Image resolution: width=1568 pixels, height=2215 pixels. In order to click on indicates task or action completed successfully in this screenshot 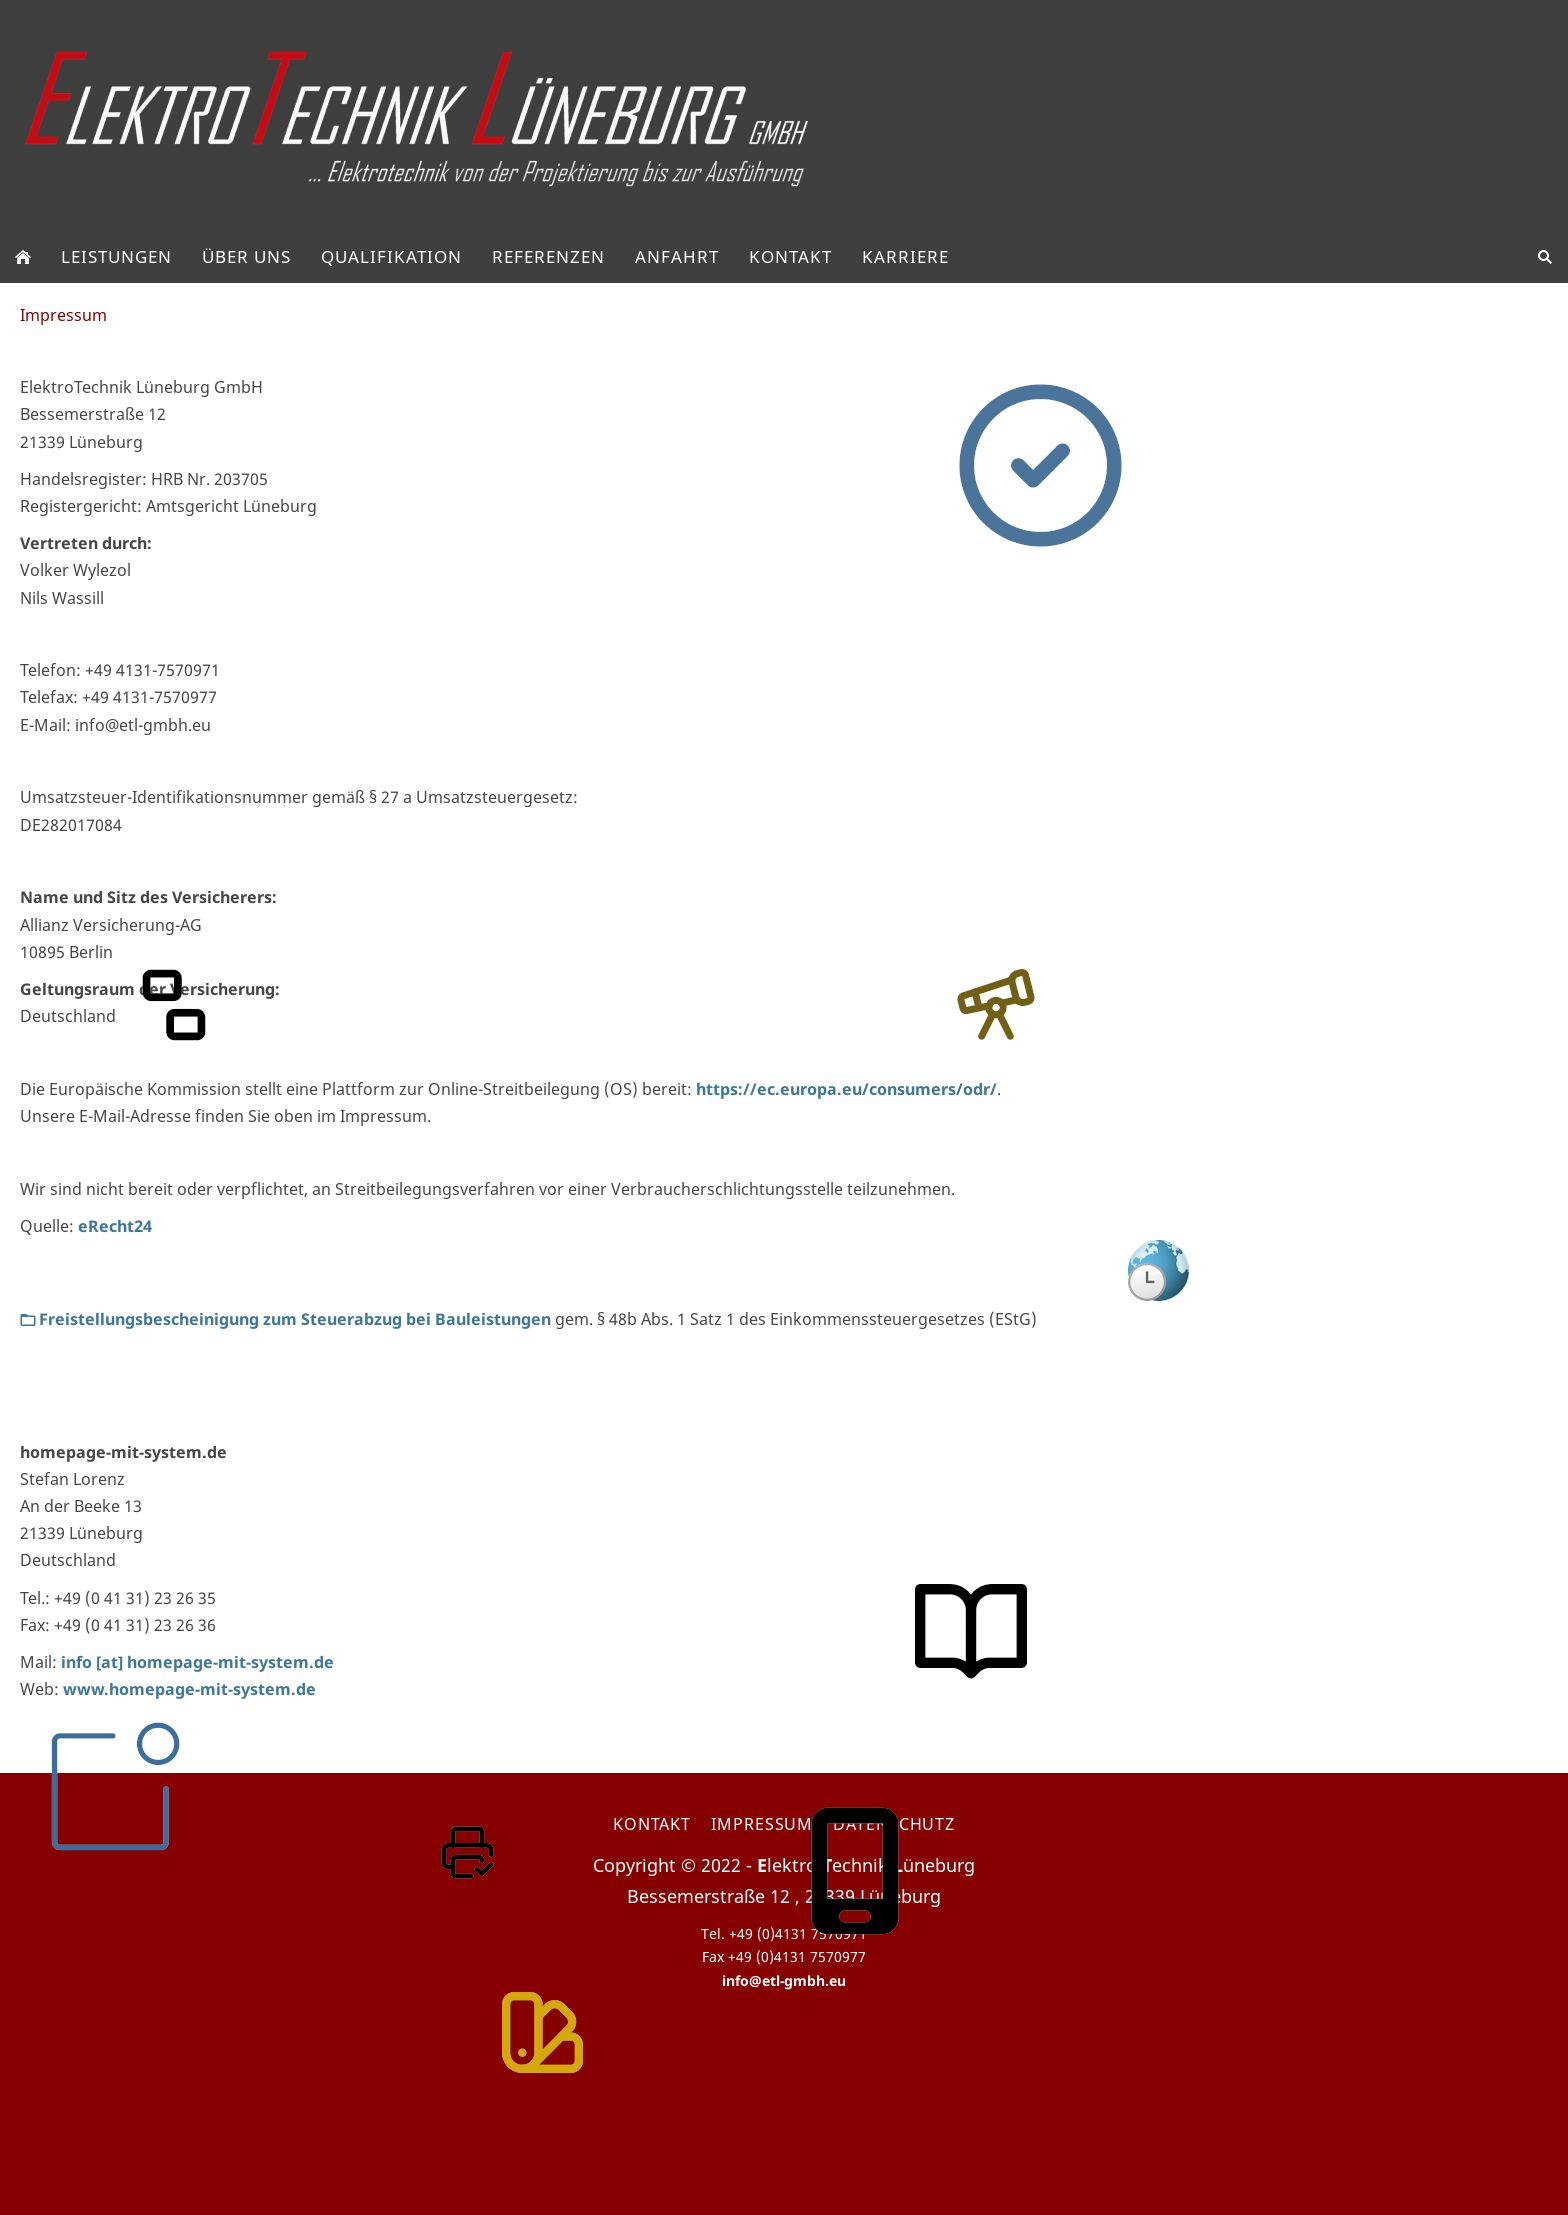, I will do `click(1040, 465)`.